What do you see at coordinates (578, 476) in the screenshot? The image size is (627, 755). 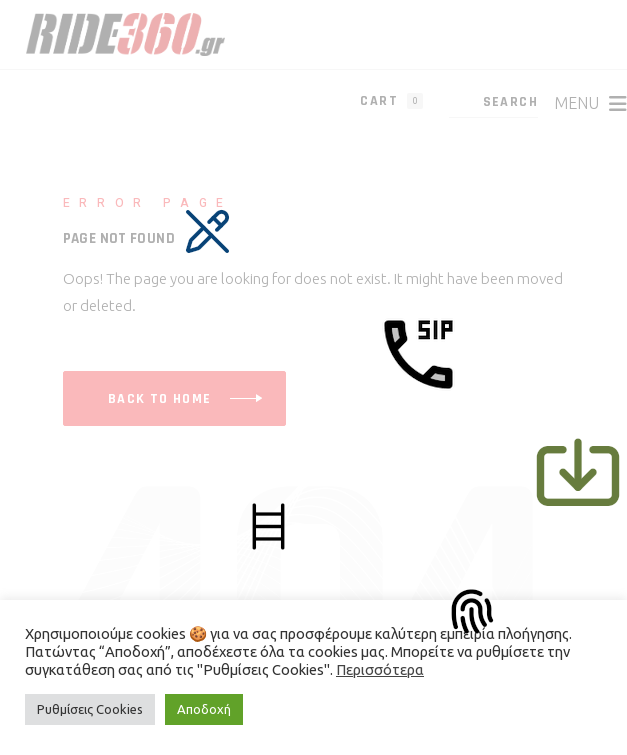 I see `import a file or data into the app` at bounding box center [578, 476].